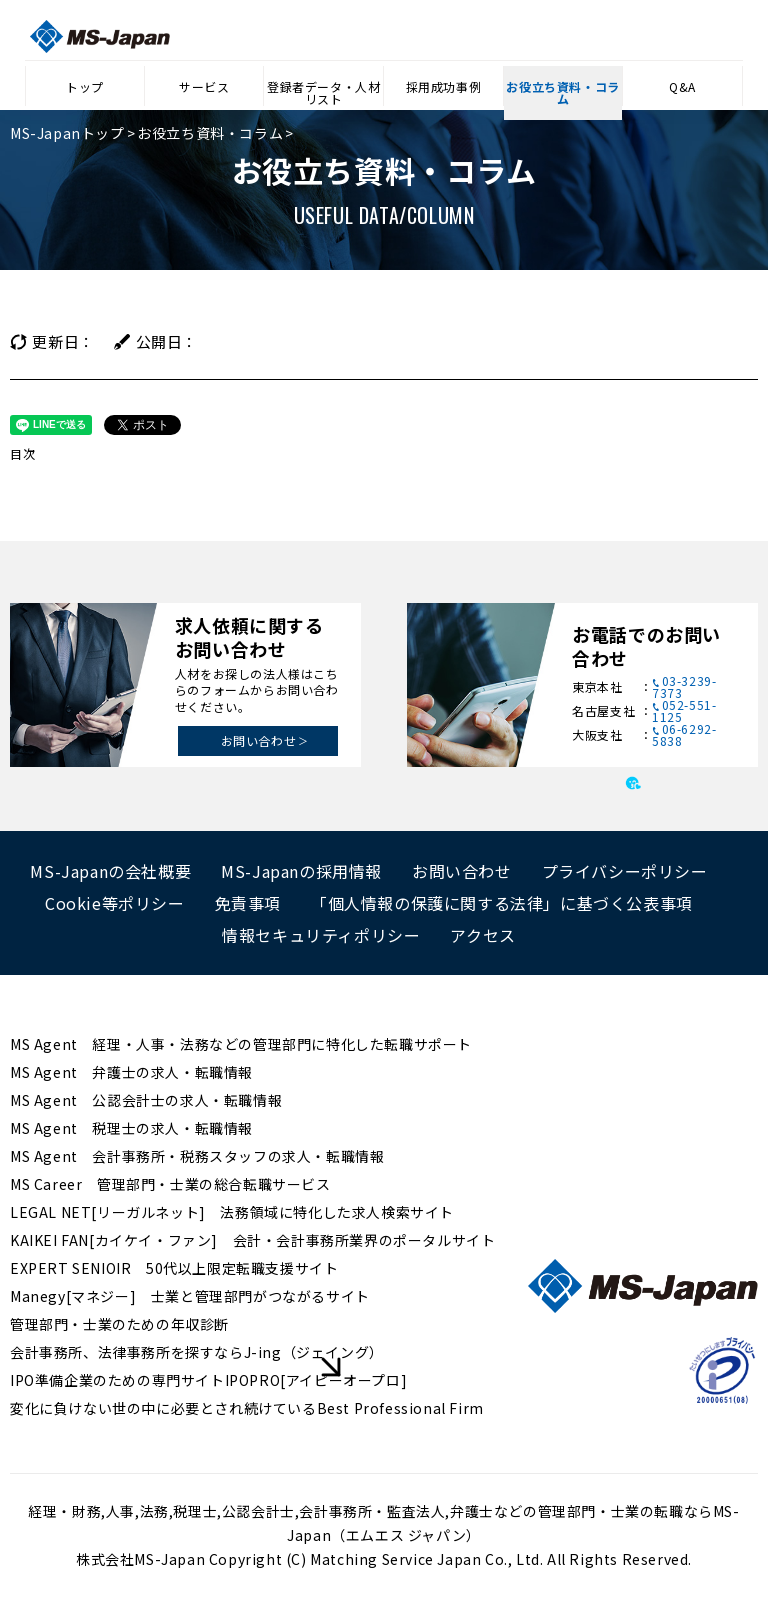 Image resolution: width=768 pixels, height=1623 pixels. I want to click on navigate to the next item diagonally, so click(331, 1367).